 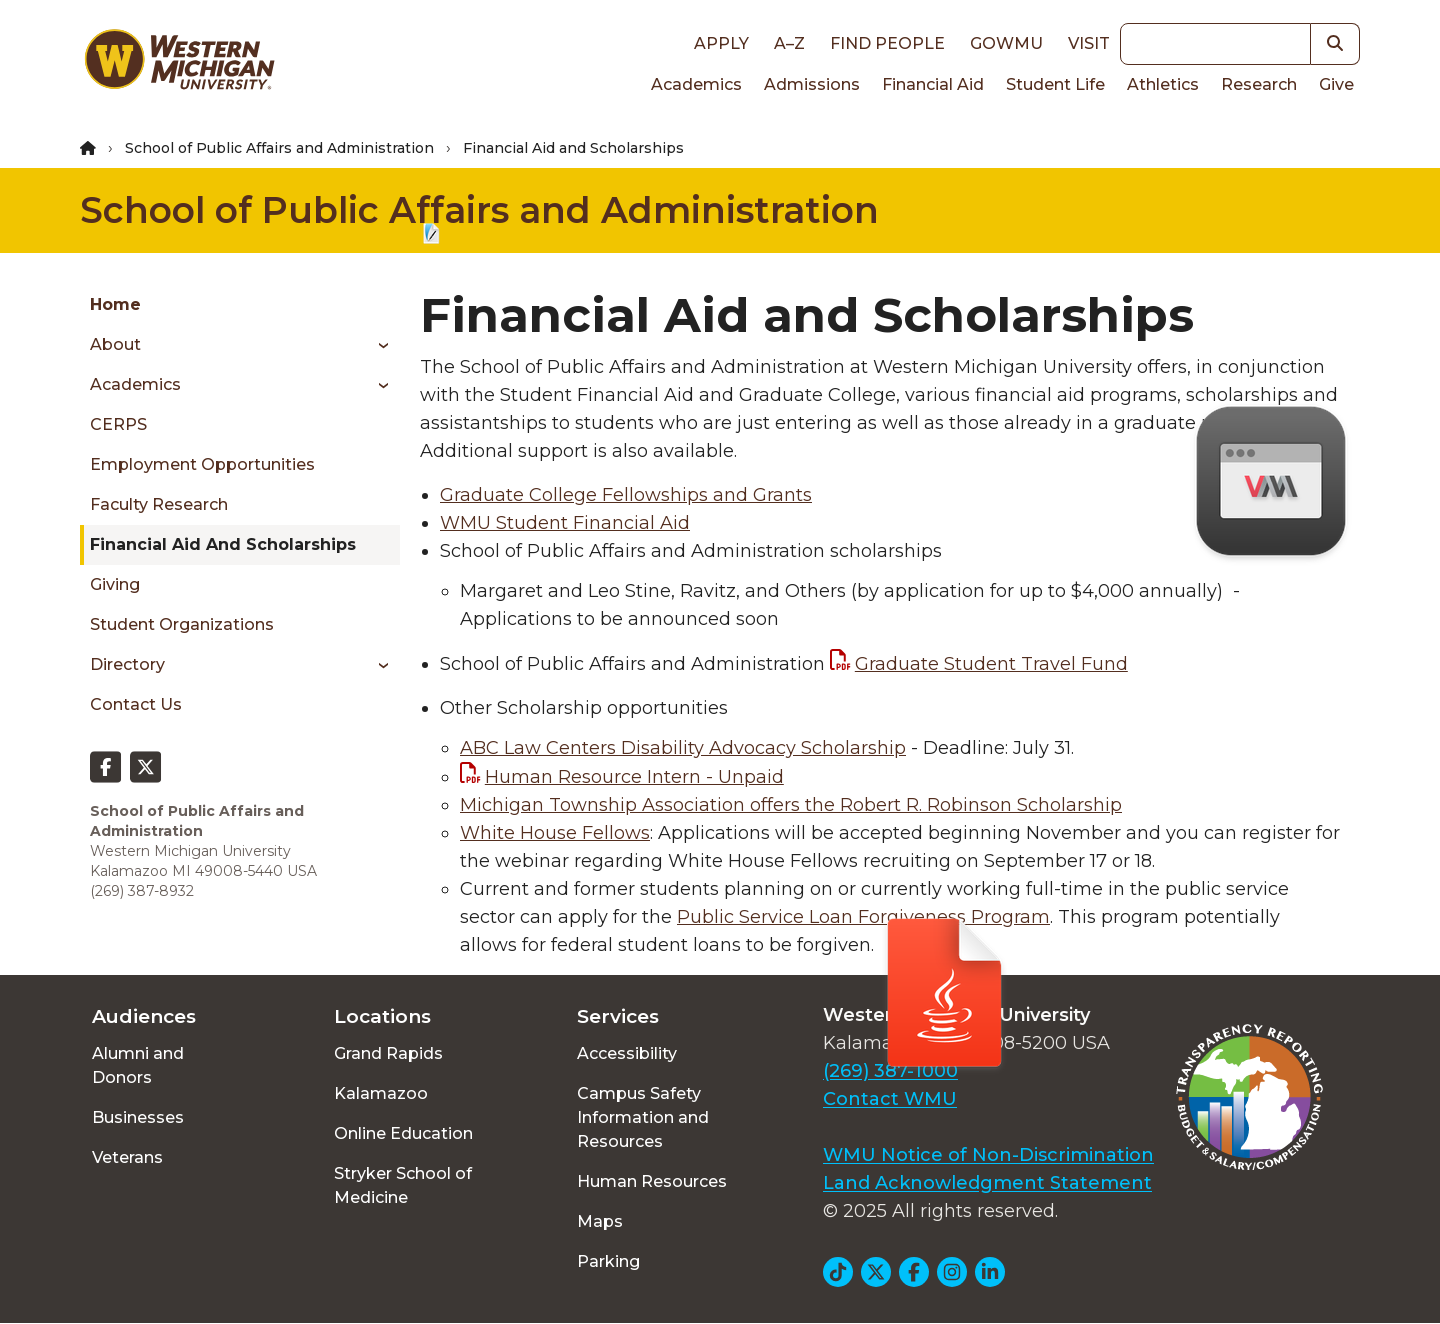 I want to click on open virtual machine preferences, so click(x=1271, y=481).